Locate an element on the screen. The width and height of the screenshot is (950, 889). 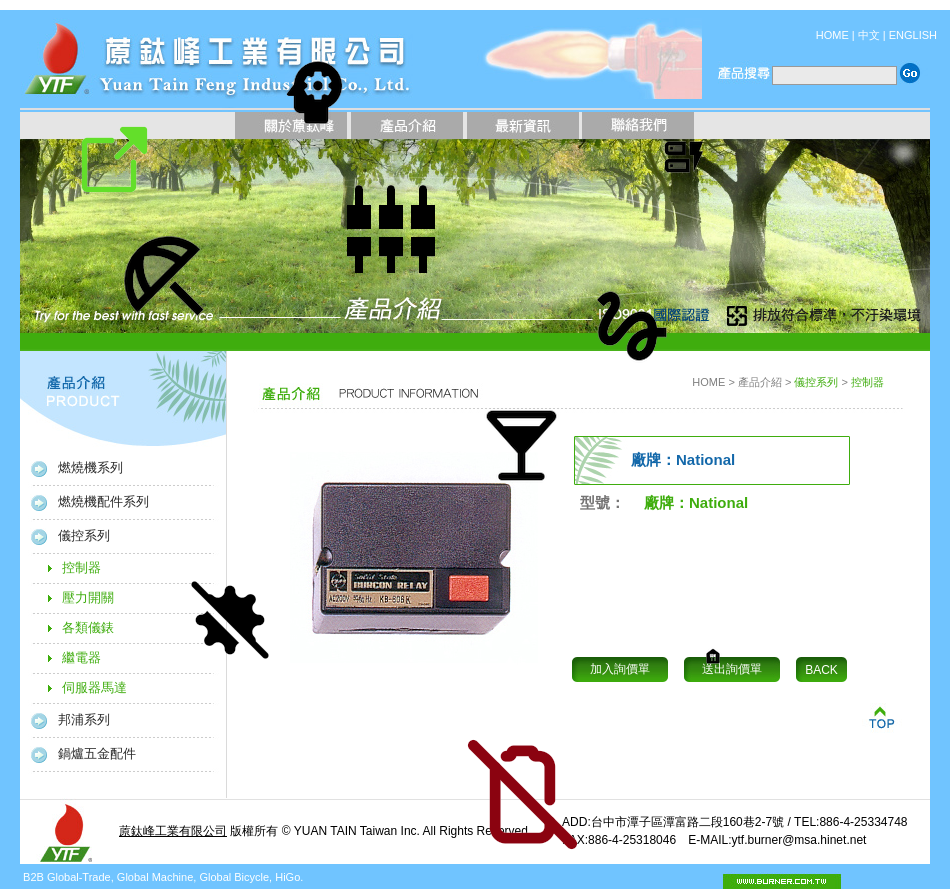
find nearby food banks or food assistance is located at coordinates (713, 656).